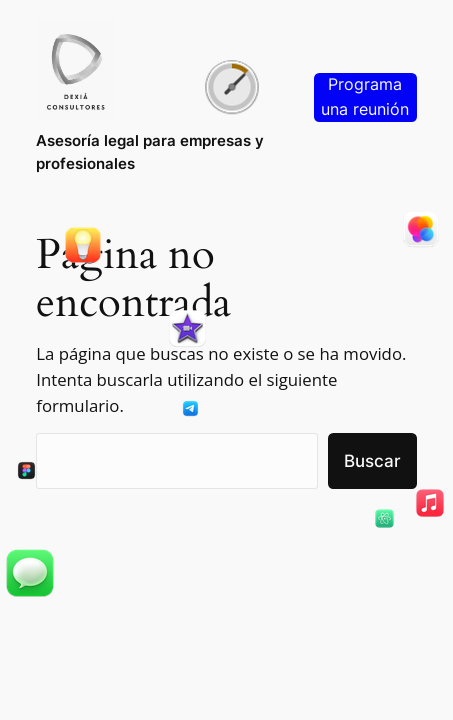 This screenshot has height=720, width=453. I want to click on open Apple Music app, so click(430, 503).